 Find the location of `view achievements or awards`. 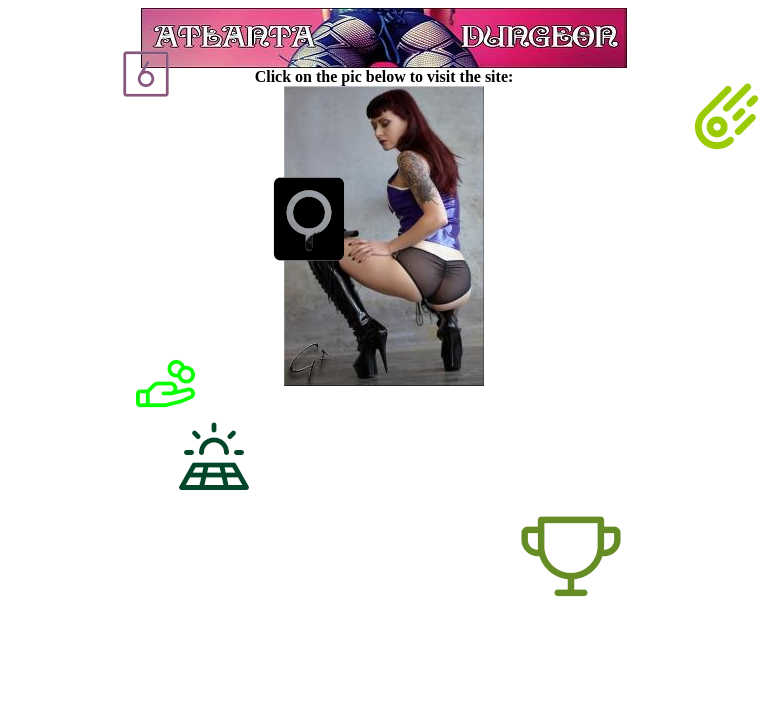

view achievements or awards is located at coordinates (571, 553).